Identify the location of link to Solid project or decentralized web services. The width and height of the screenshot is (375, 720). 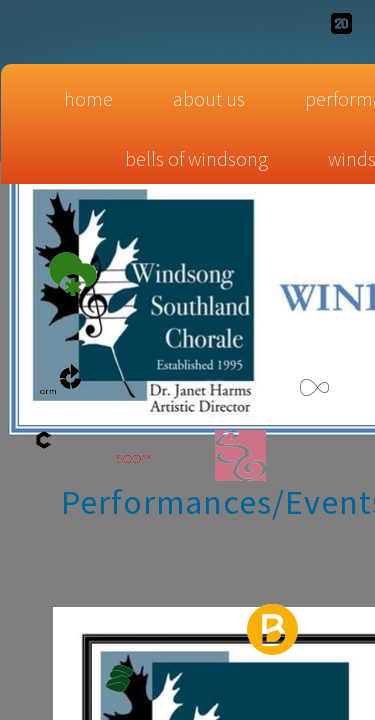
(119, 678).